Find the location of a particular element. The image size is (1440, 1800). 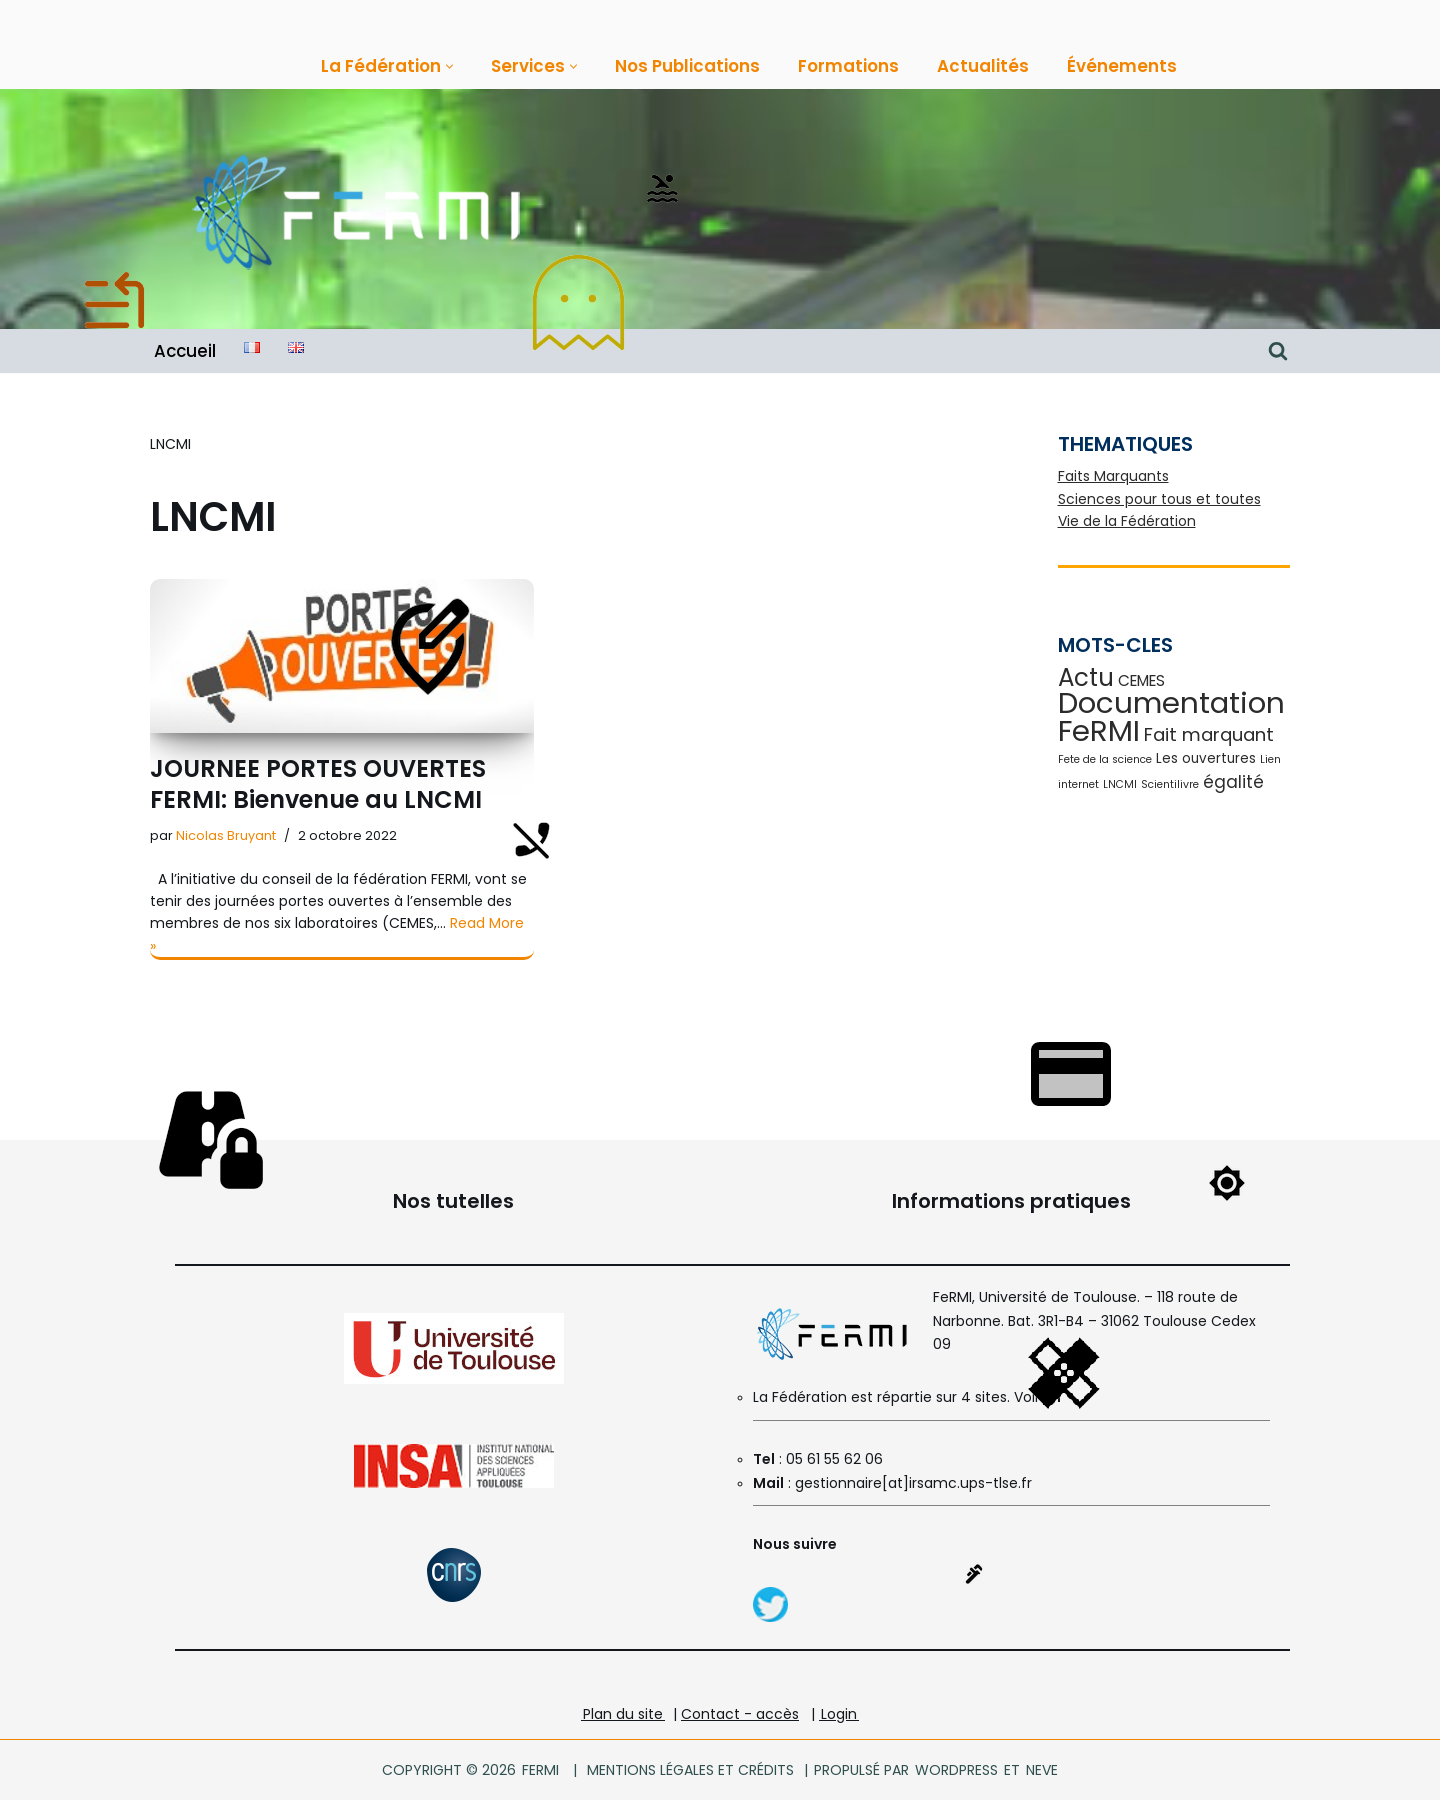

indicates a road or route is locked or restricted is located at coordinates (208, 1134).